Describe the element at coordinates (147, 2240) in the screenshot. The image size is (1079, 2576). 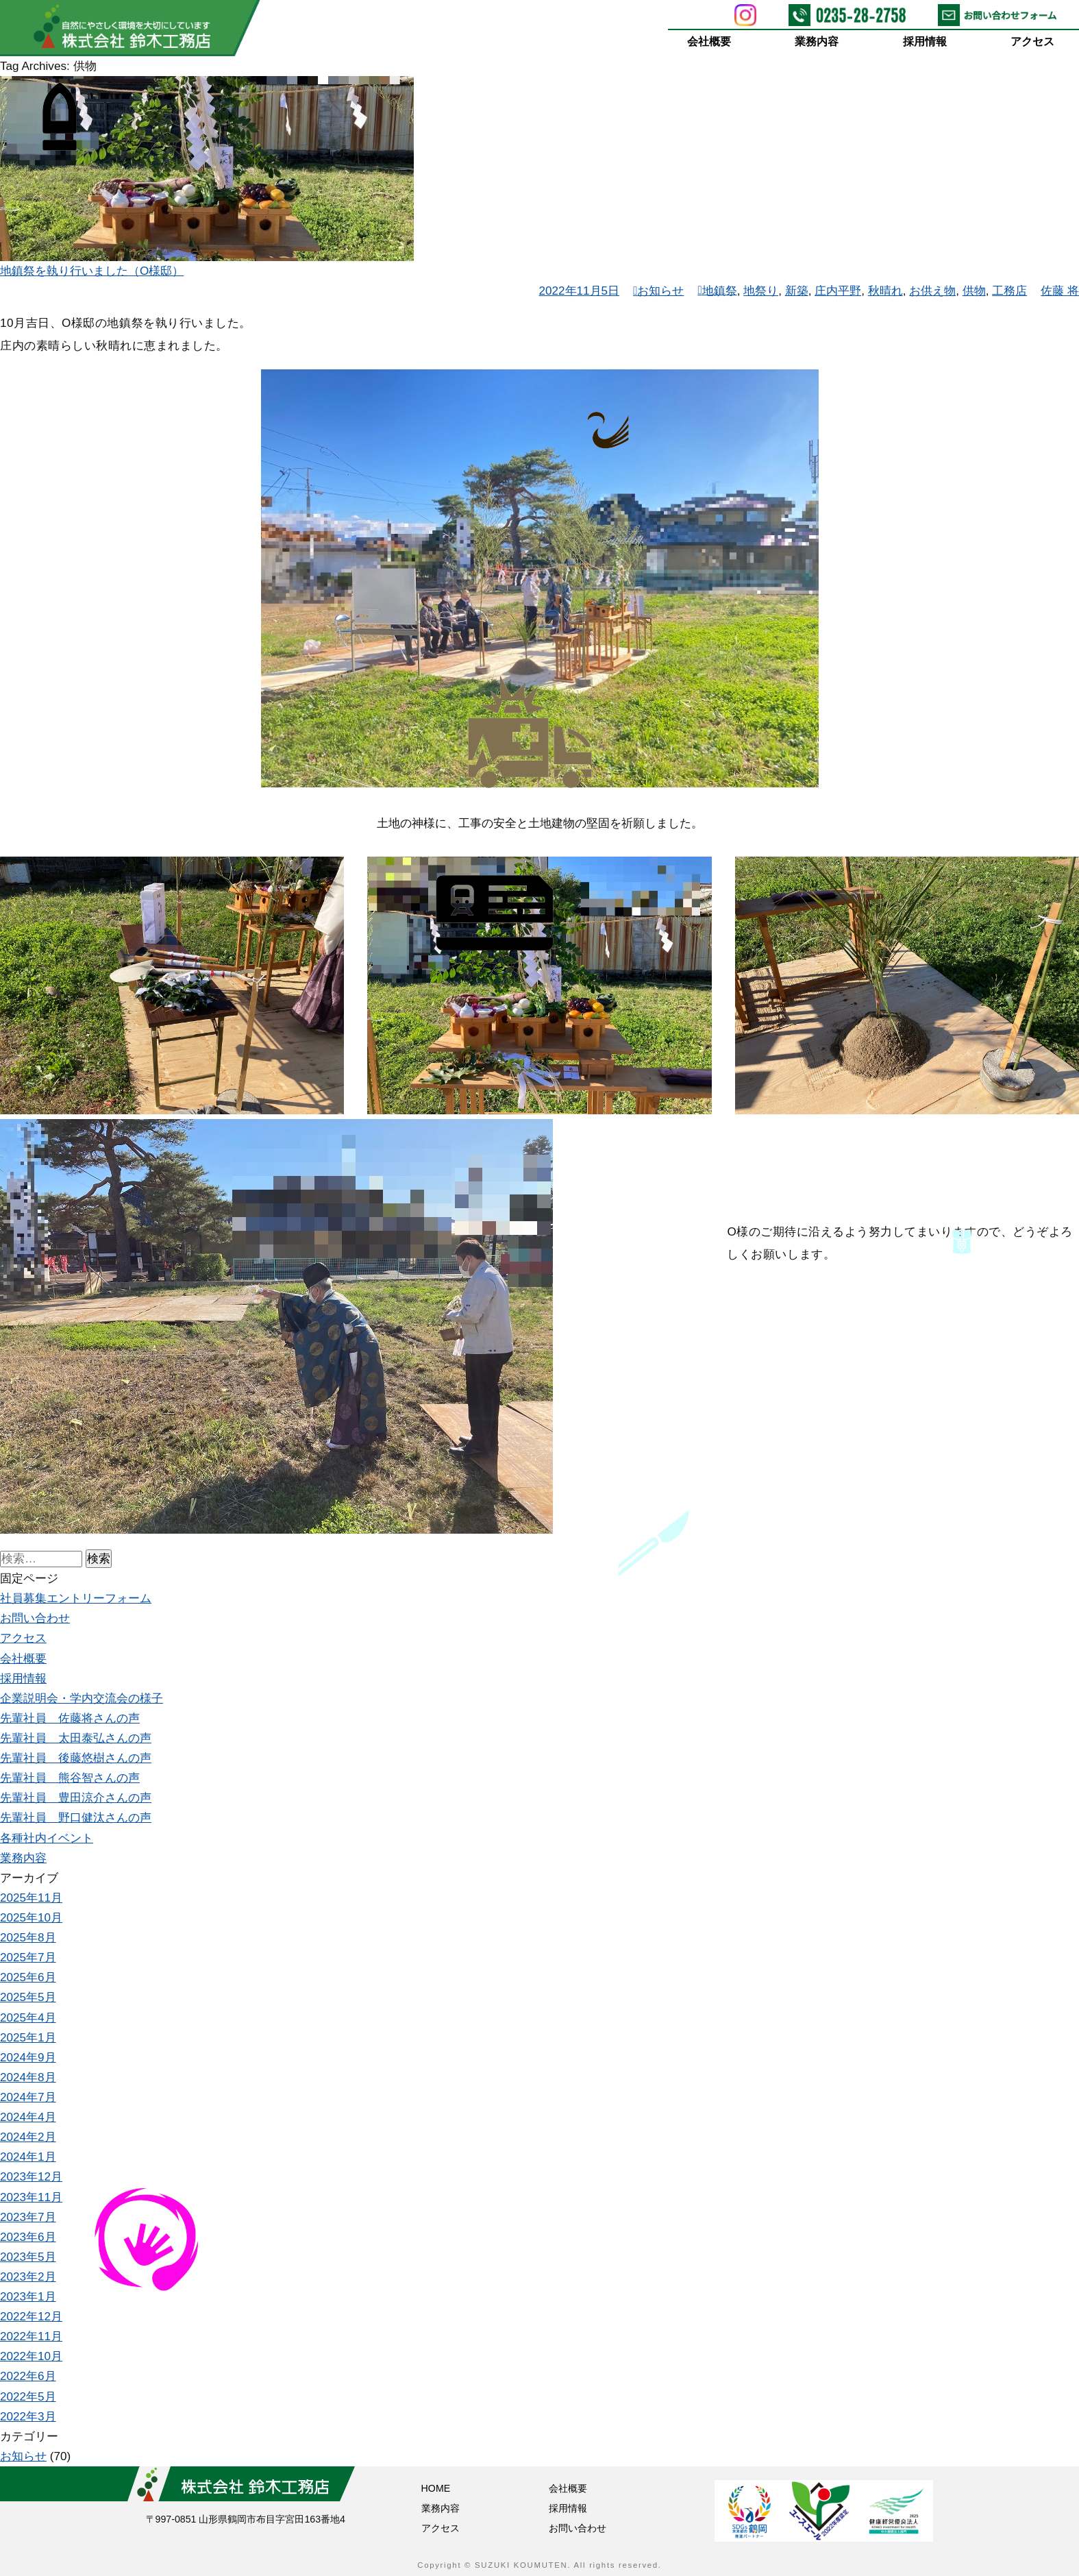
I see `activate a magic ability or spell` at that location.